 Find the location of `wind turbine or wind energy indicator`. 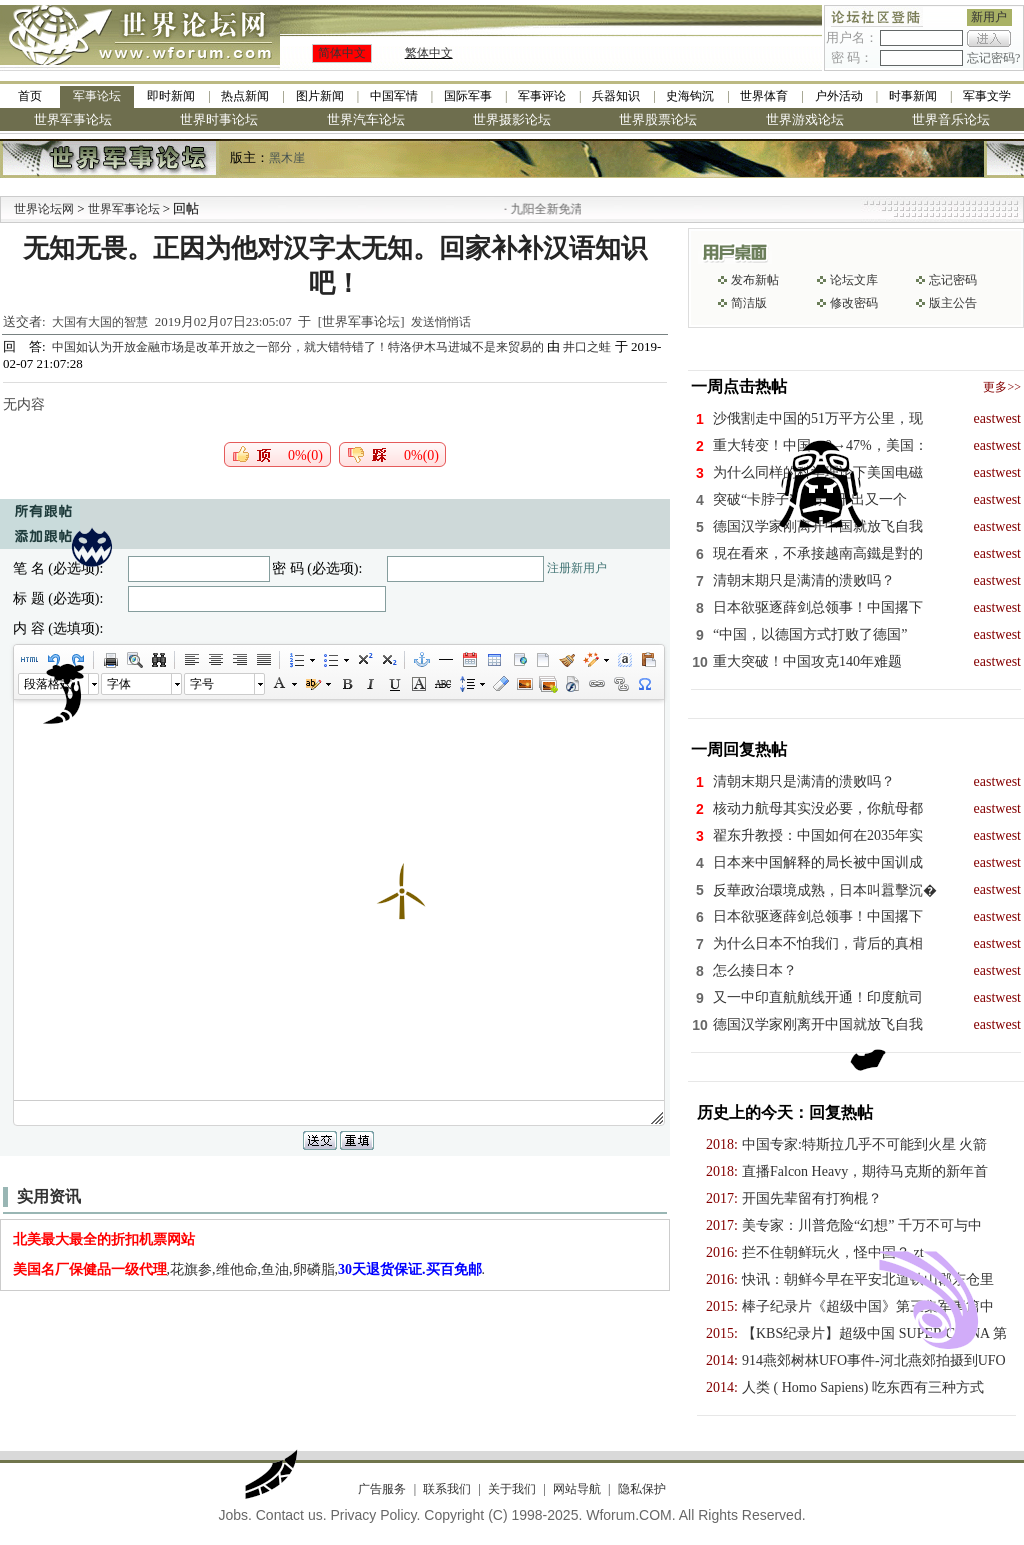

wind turbine or wind energy indicator is located at coordinates (402, 891).